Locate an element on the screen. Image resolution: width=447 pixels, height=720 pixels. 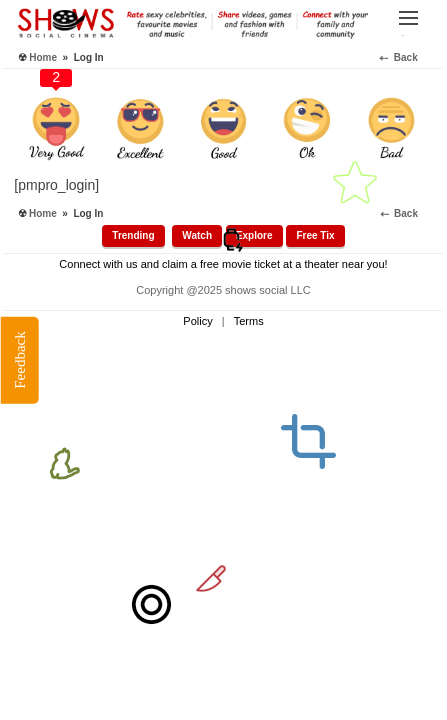
kitchen or cooking tools category is located at coordinates (211, 579).